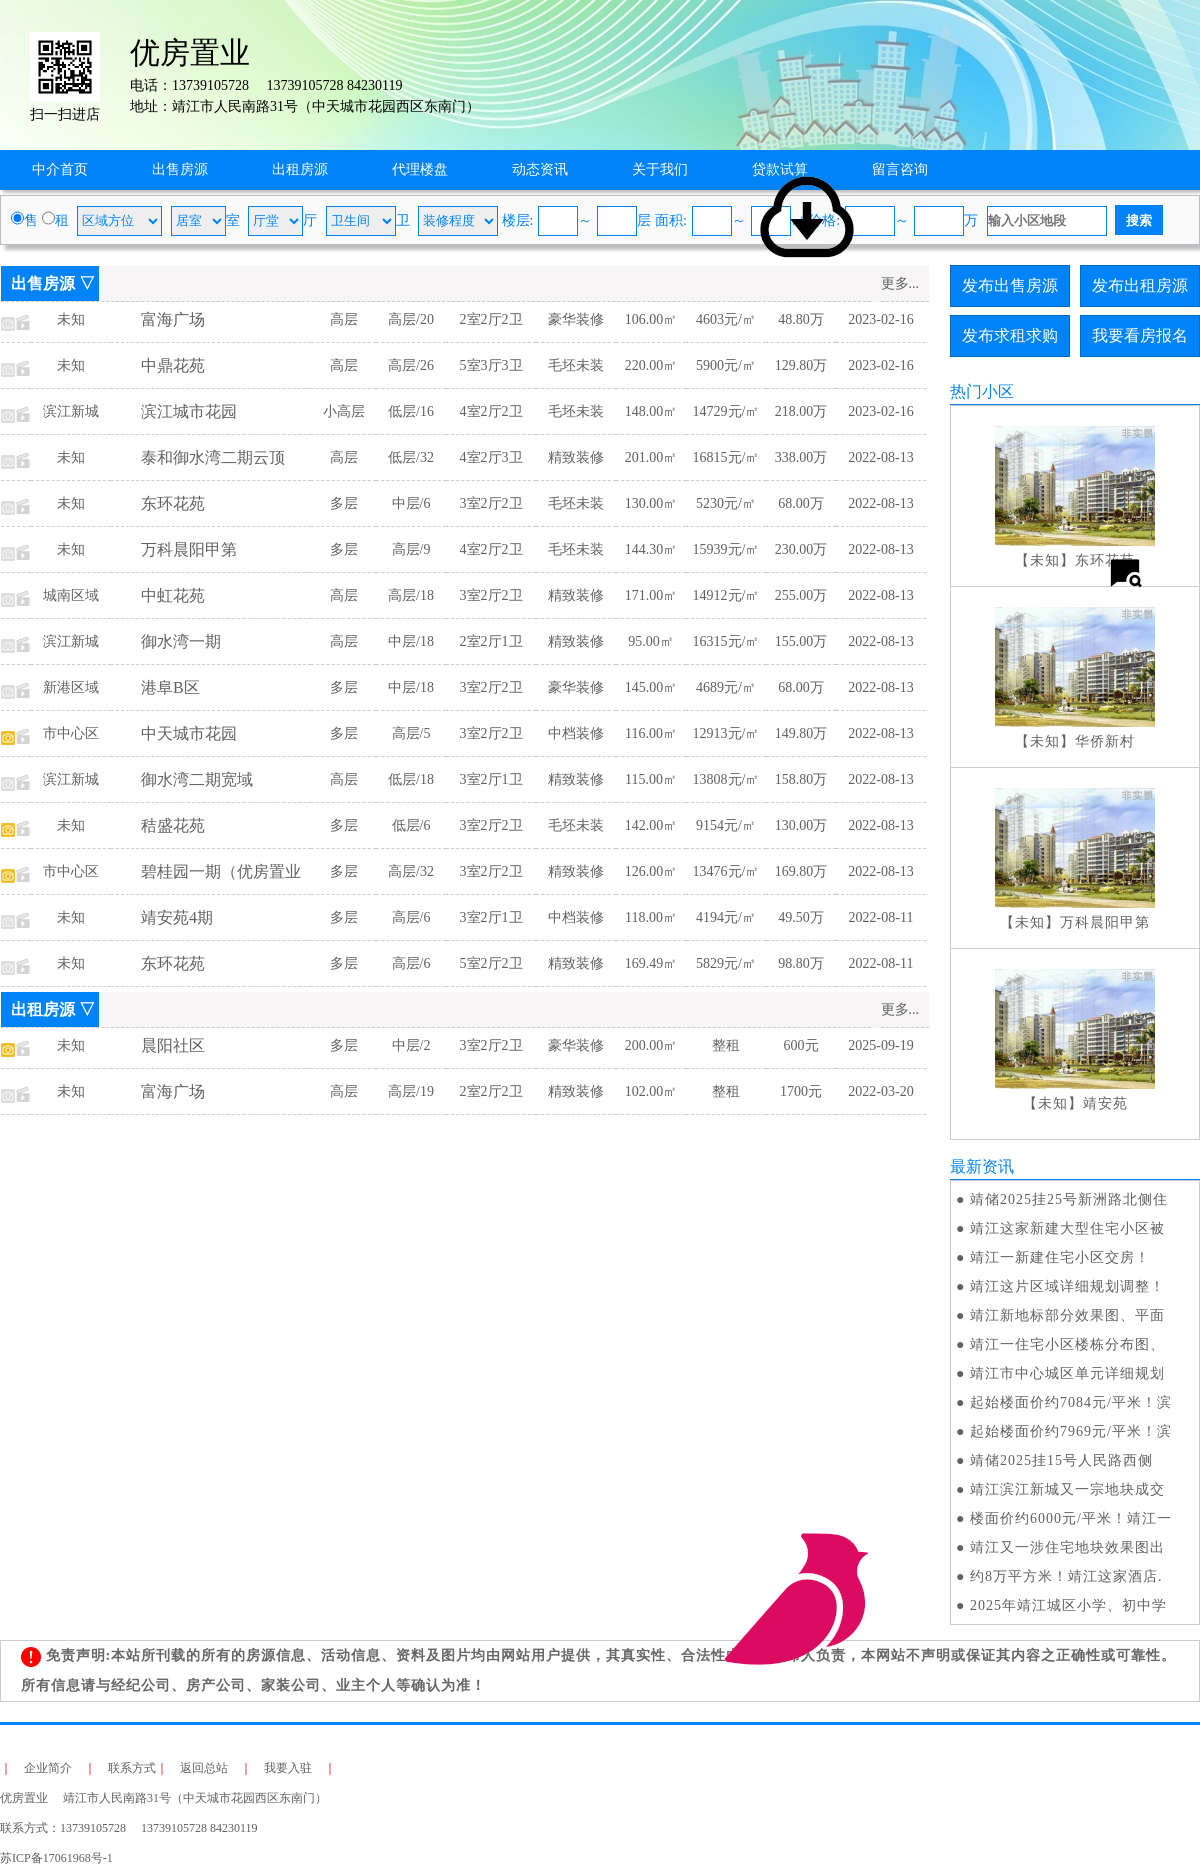 The width and height of the screenshot is (1200, 1873). What do you see at coordinates (807, 219) in the screenshot?
I see `download file from cloud storage` at bounding box center [807, 219].